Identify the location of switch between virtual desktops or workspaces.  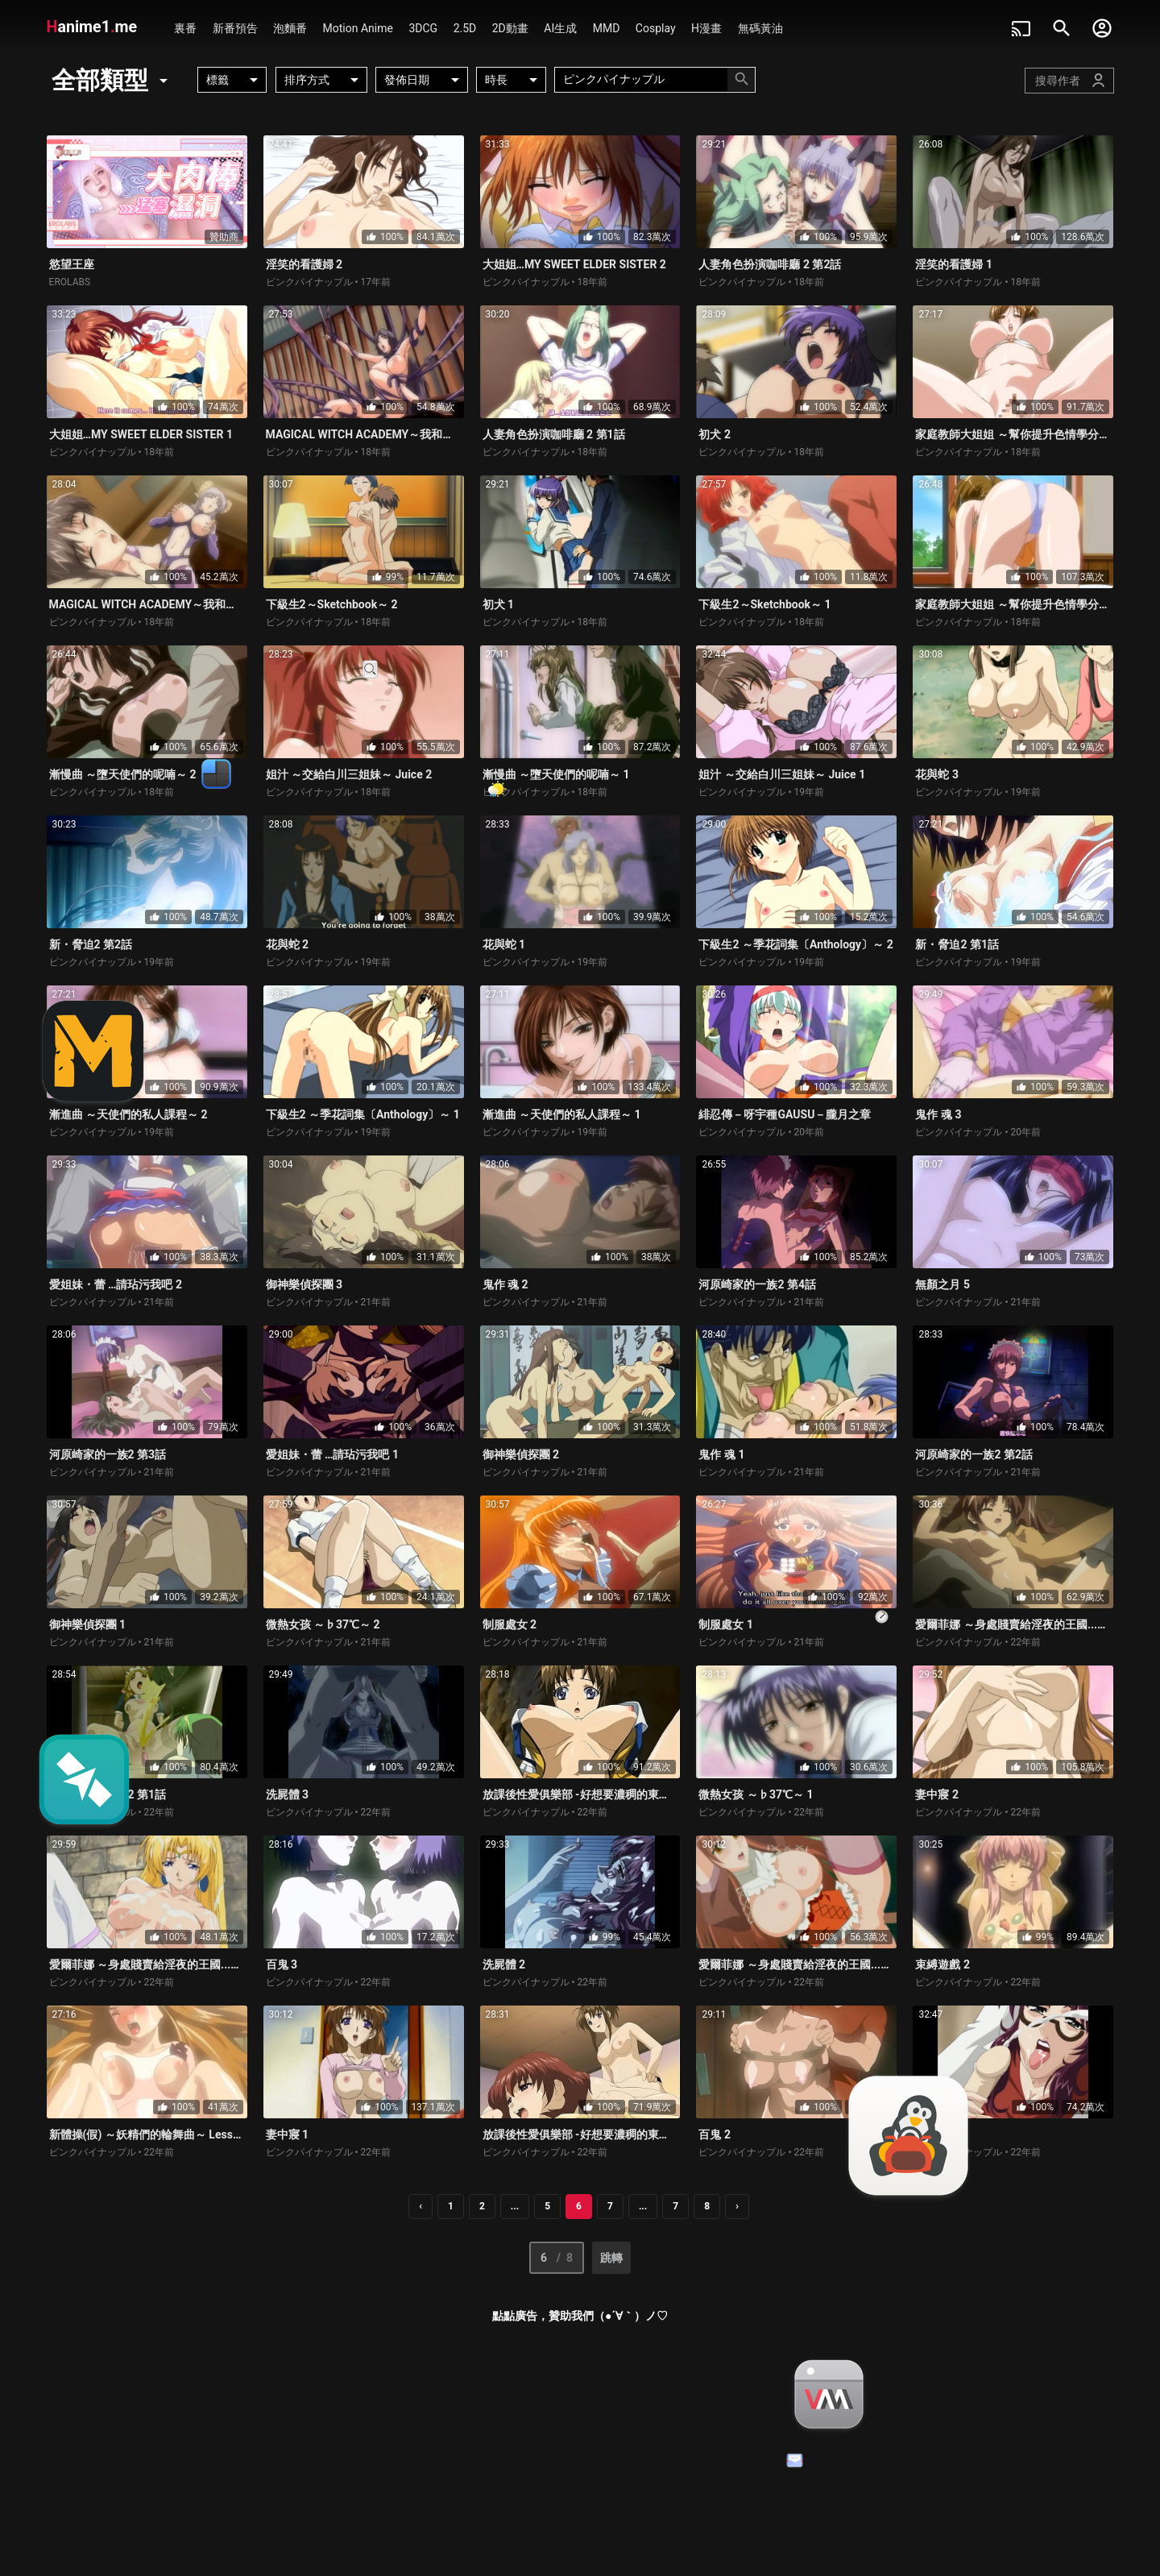
(216, 774).